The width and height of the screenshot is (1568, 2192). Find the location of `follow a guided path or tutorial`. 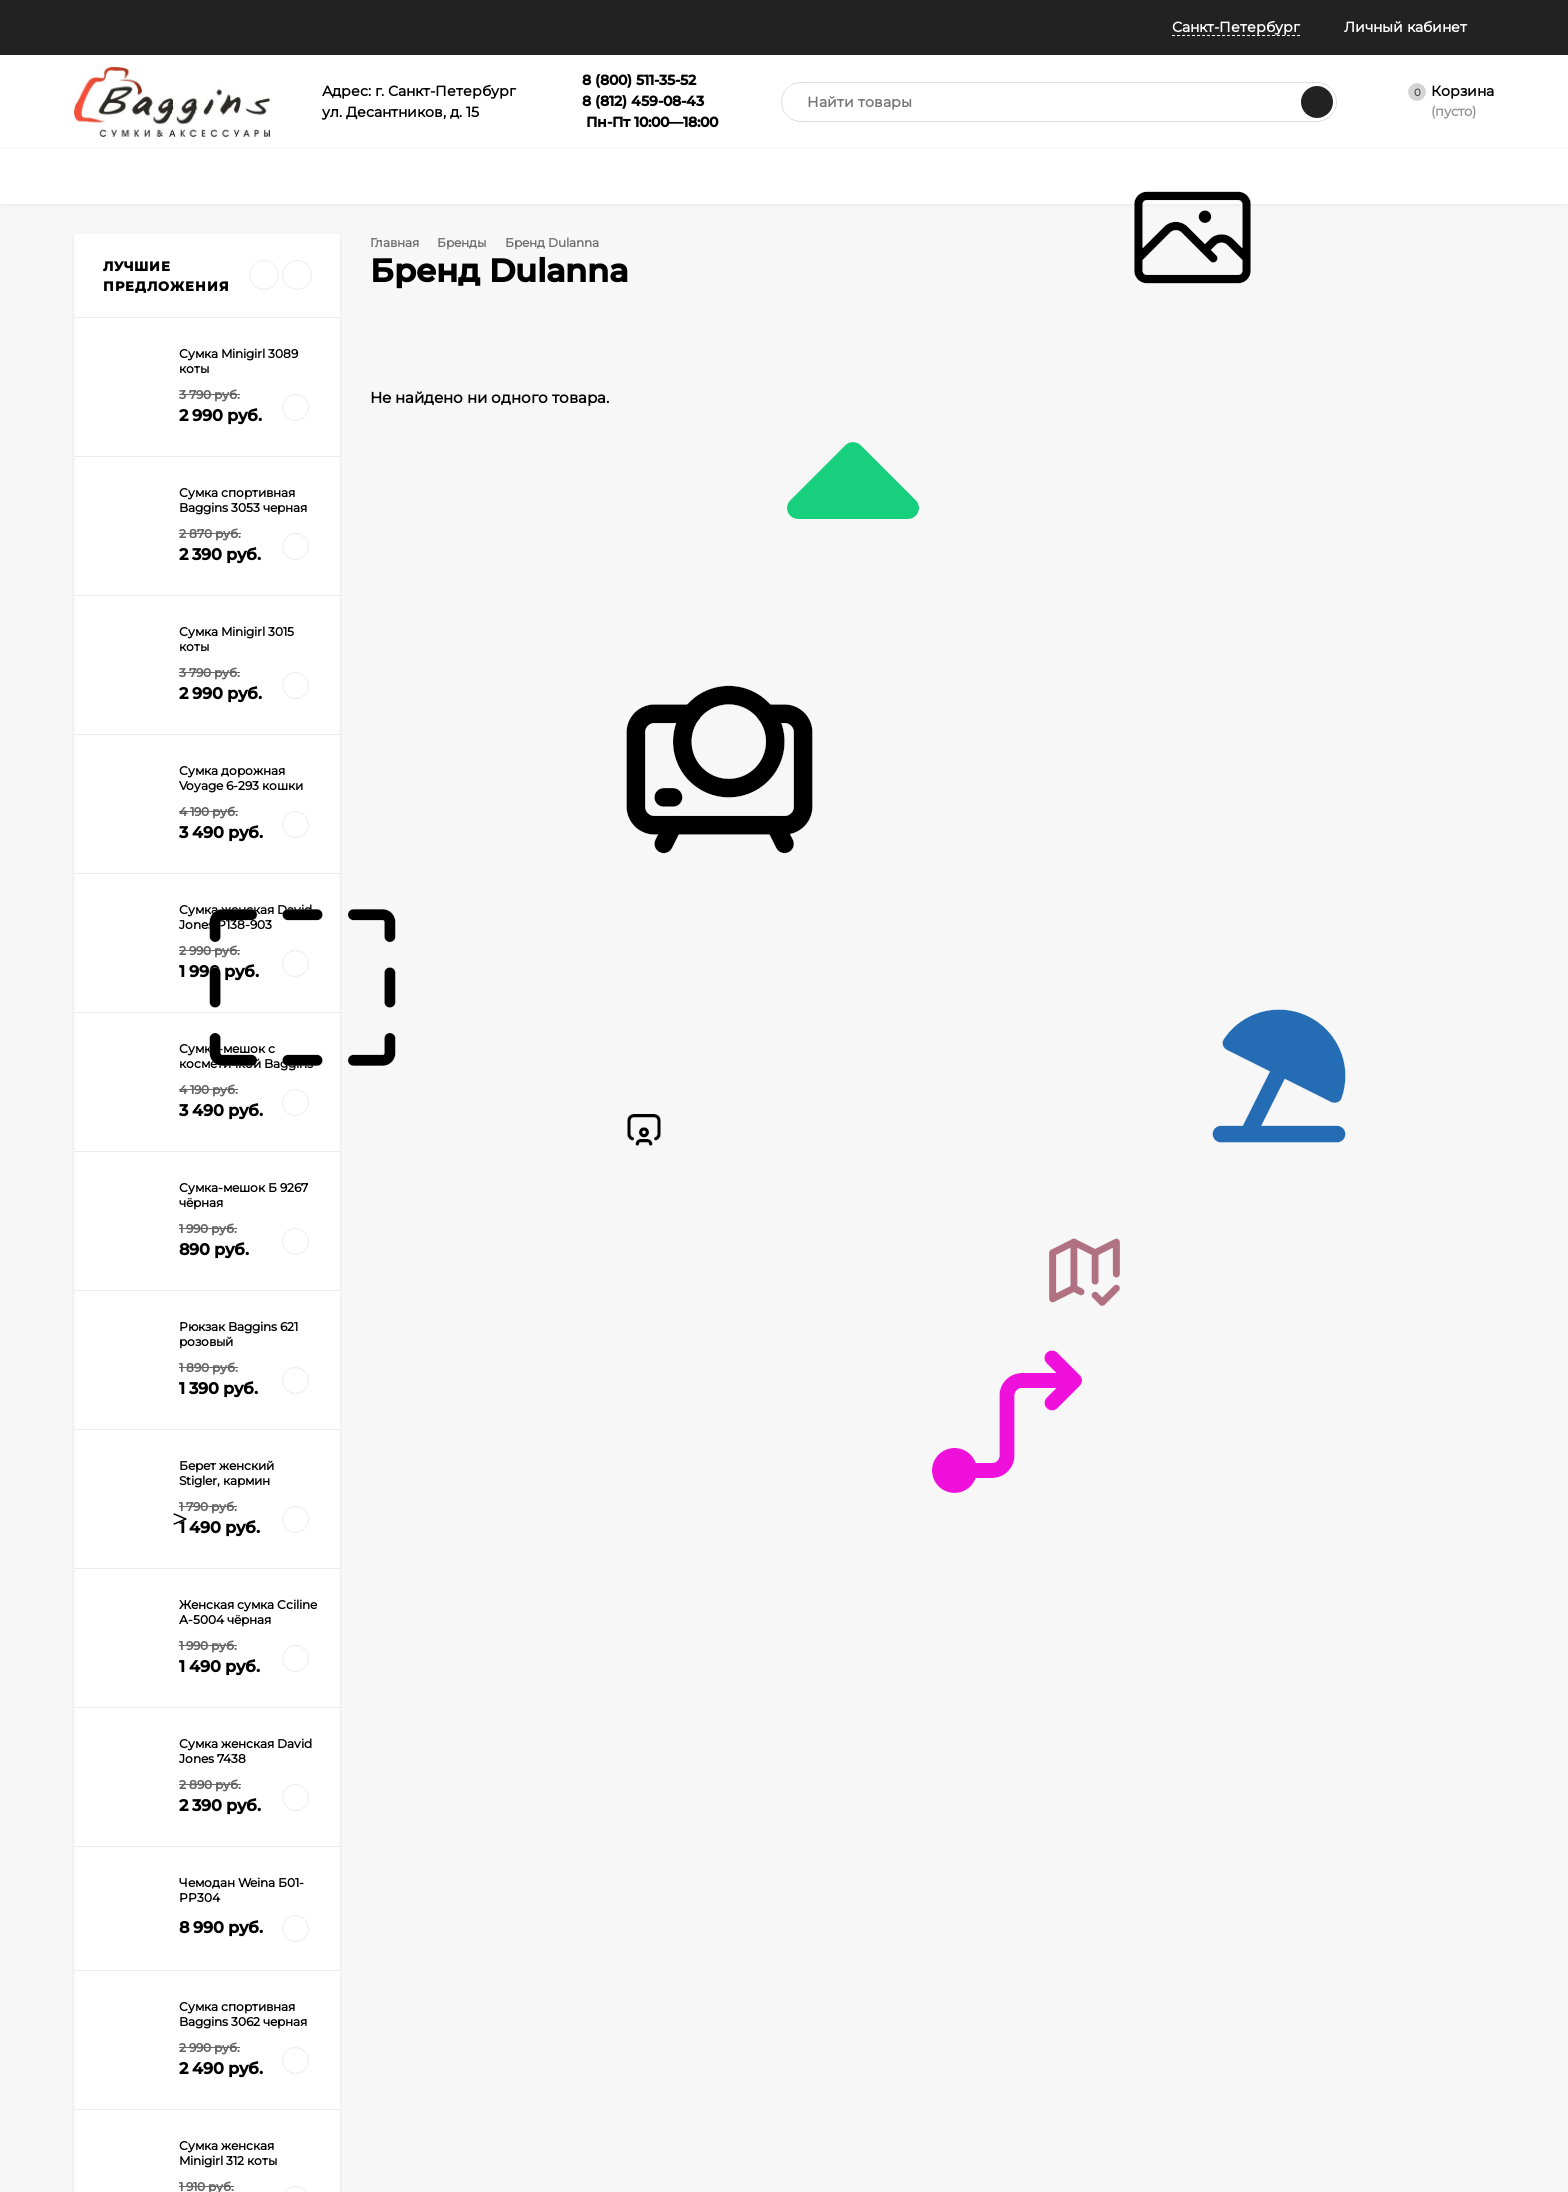

follow a guided path or tutorial is located at coordinates (1007, 1418).